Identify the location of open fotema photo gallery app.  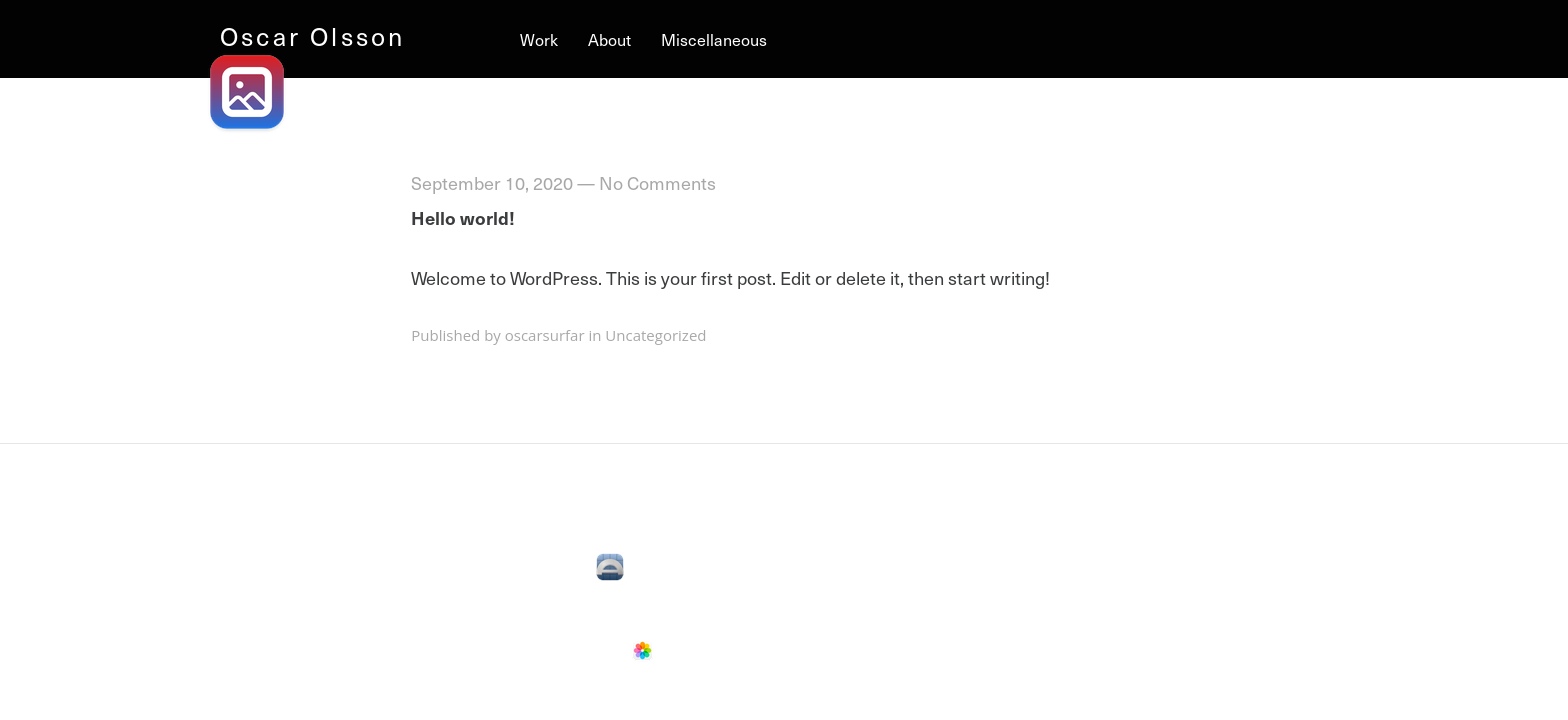
(247, 92).